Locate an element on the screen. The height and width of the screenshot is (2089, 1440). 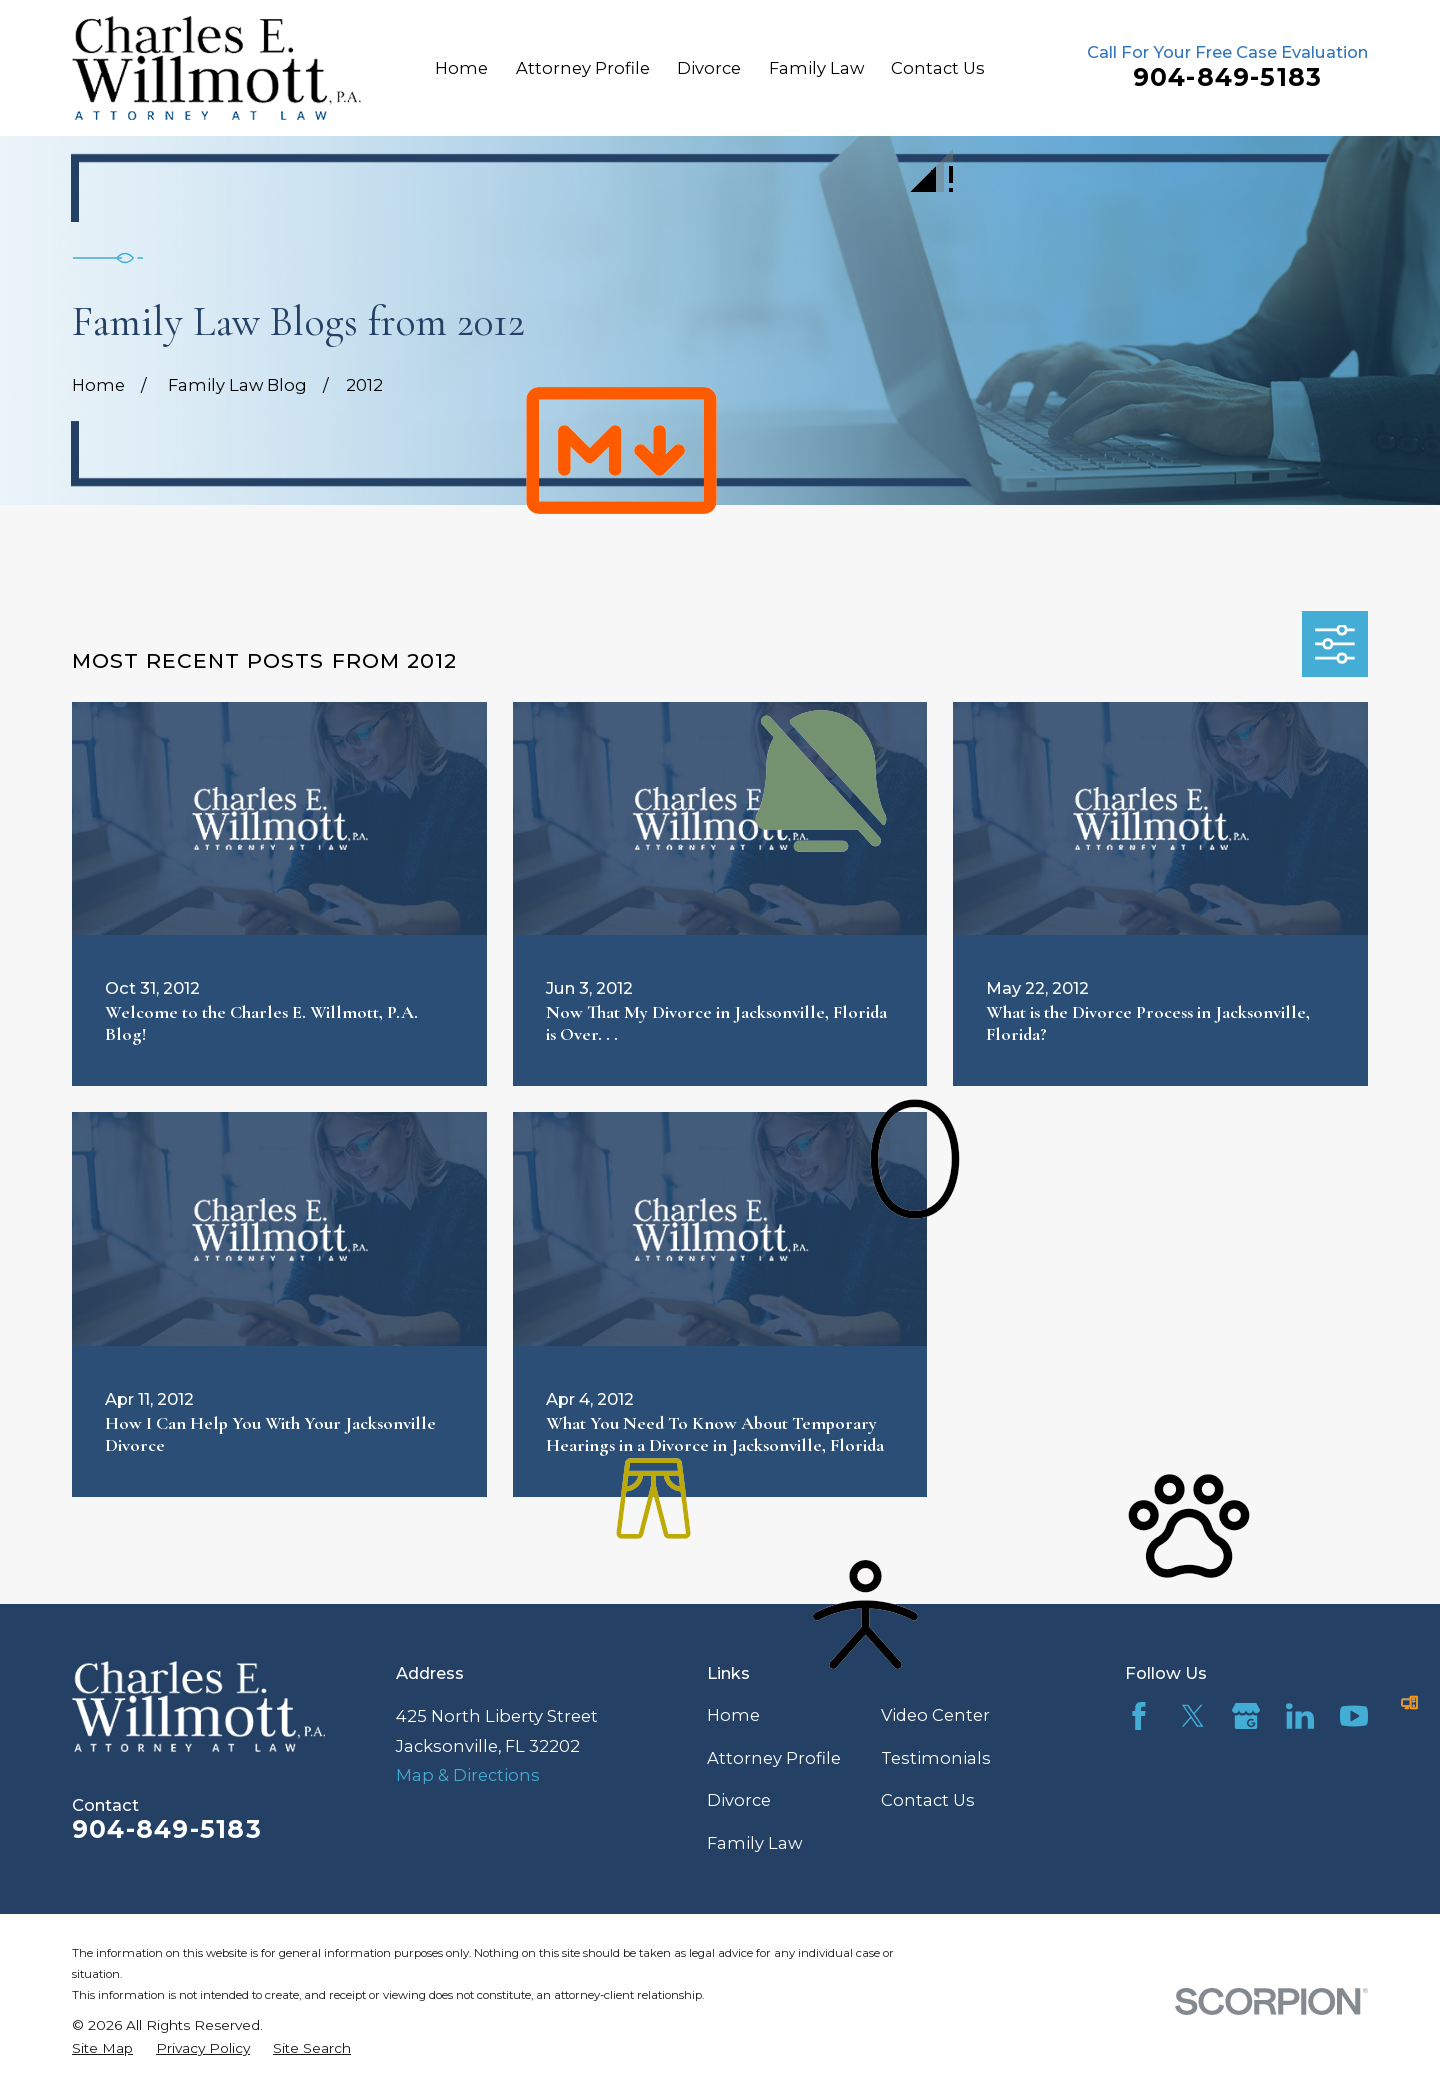
mute notifications is located at coordinates (821, 781).